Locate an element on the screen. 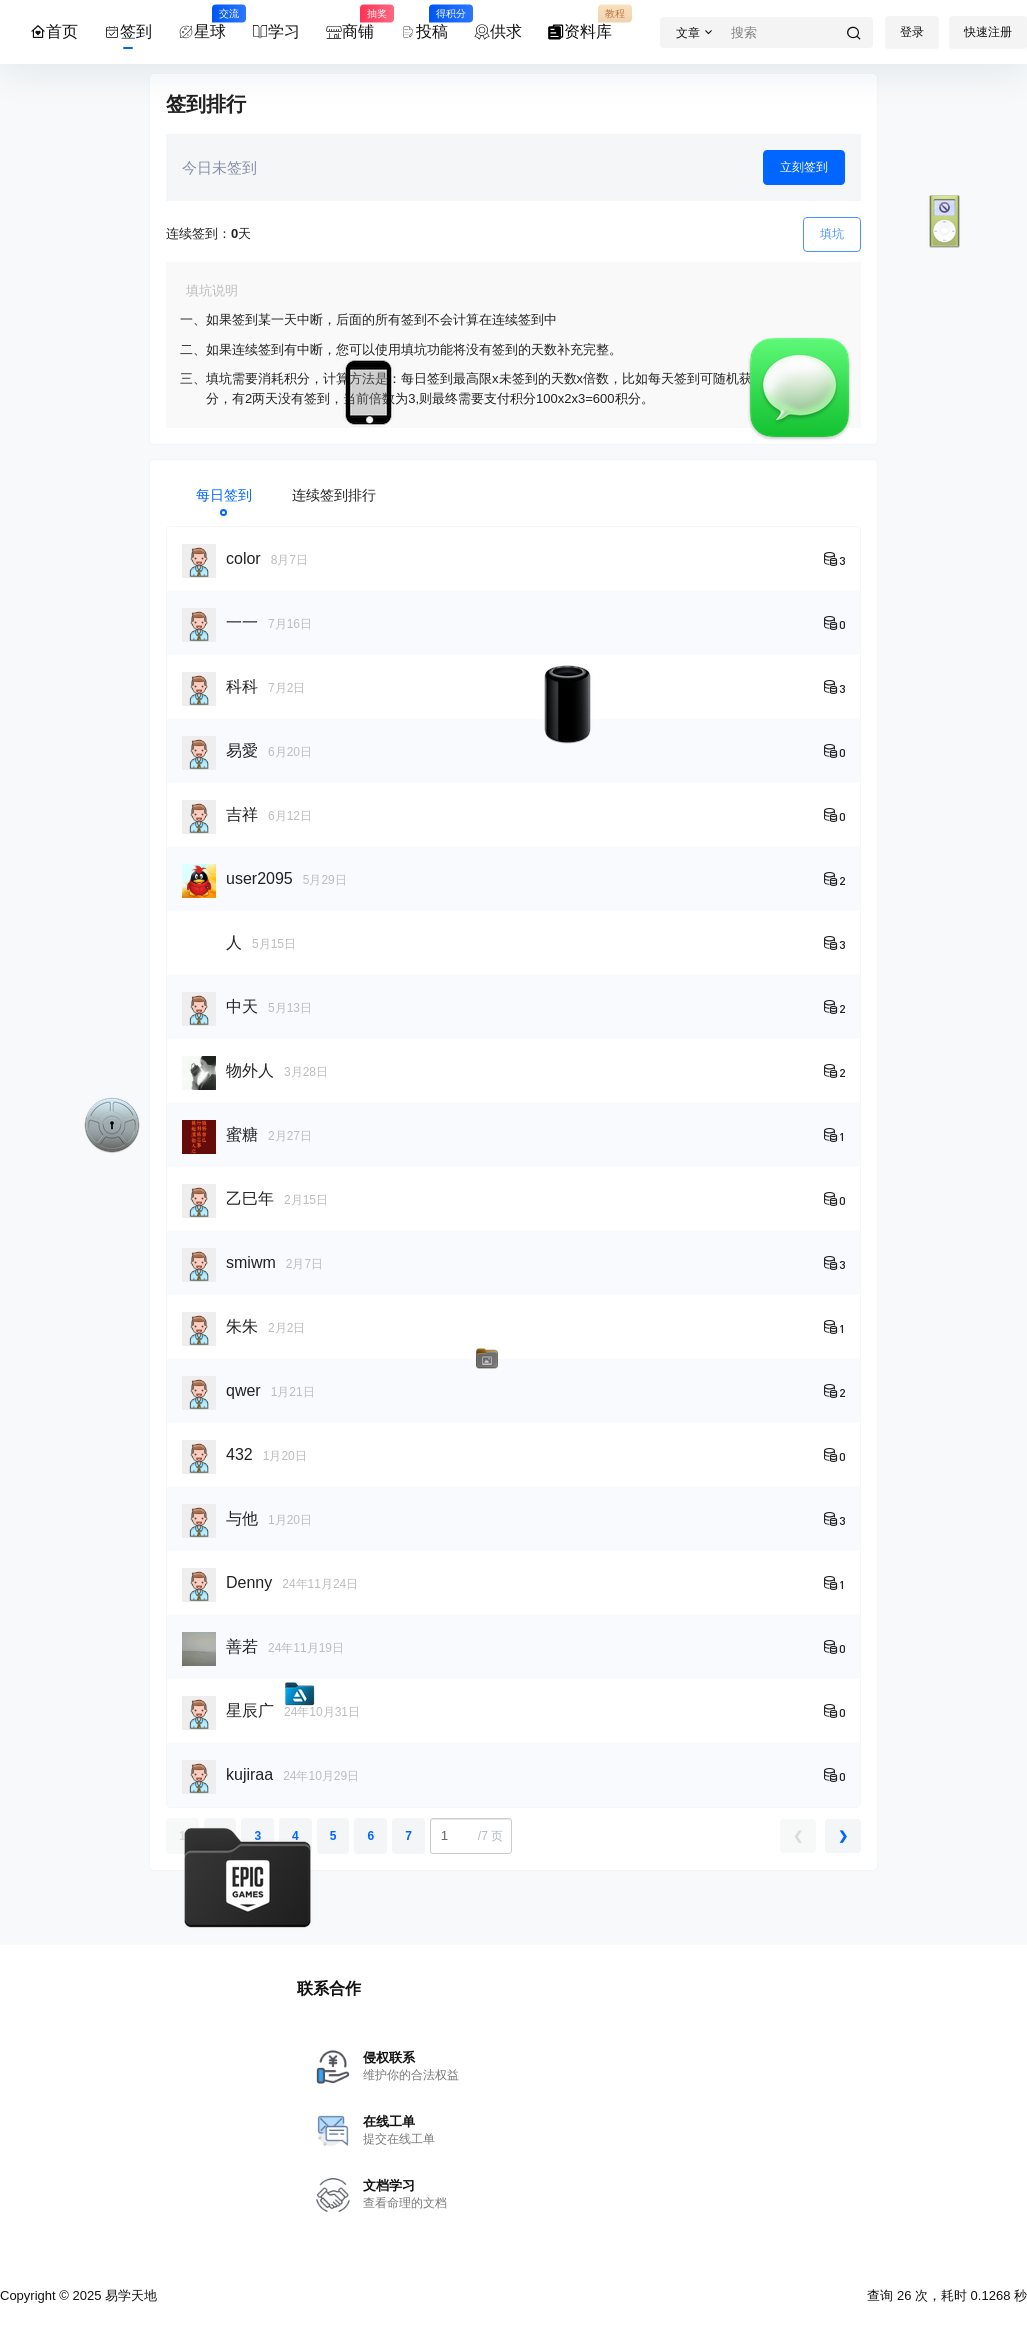 The height and width of the screenshot is (2326, 1027). iPod mini device not connected or unavailable is located at coordinates (944, 221).